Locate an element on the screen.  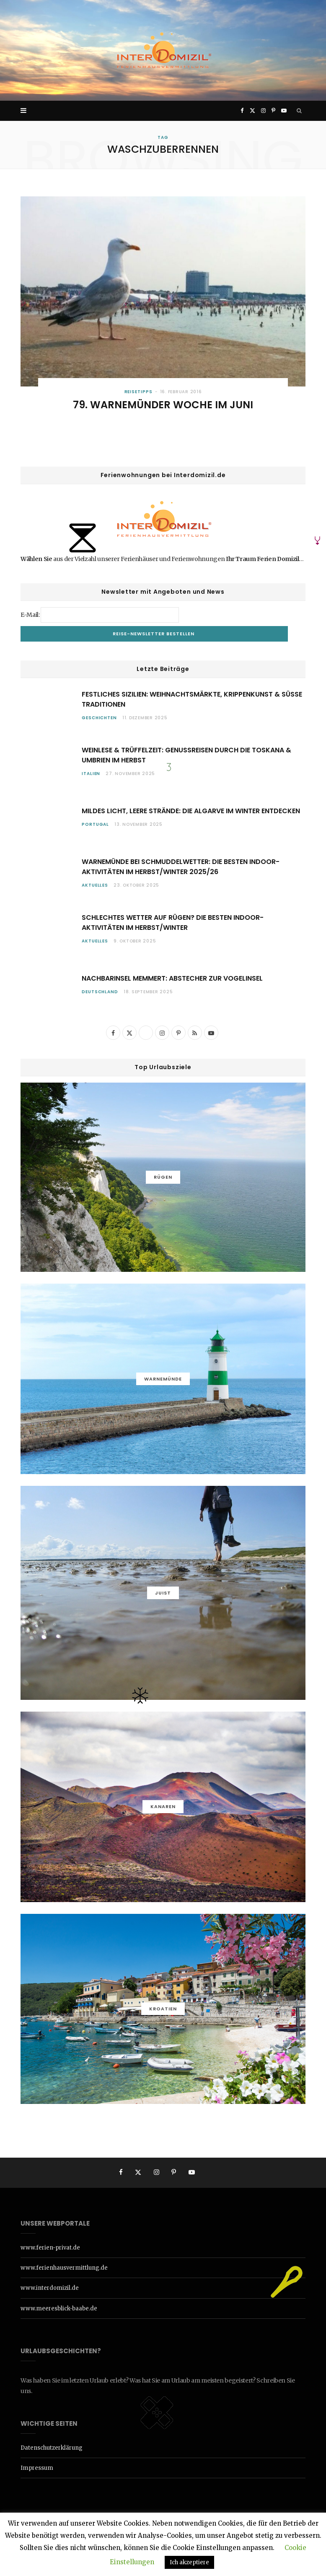
merge branches or items together is located at coordinates (317, 540).